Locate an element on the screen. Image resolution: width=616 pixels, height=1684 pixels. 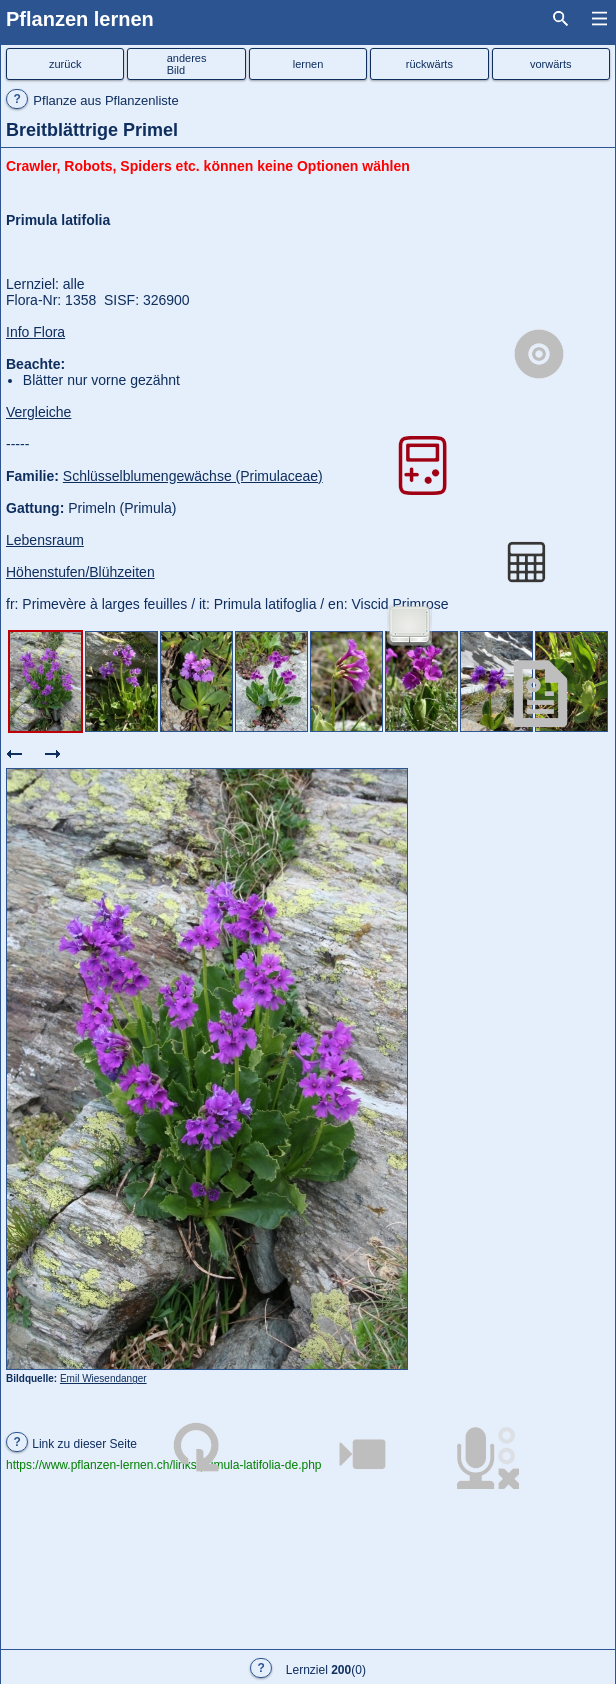
microphone is muted is located at coordinates (486, 1456).